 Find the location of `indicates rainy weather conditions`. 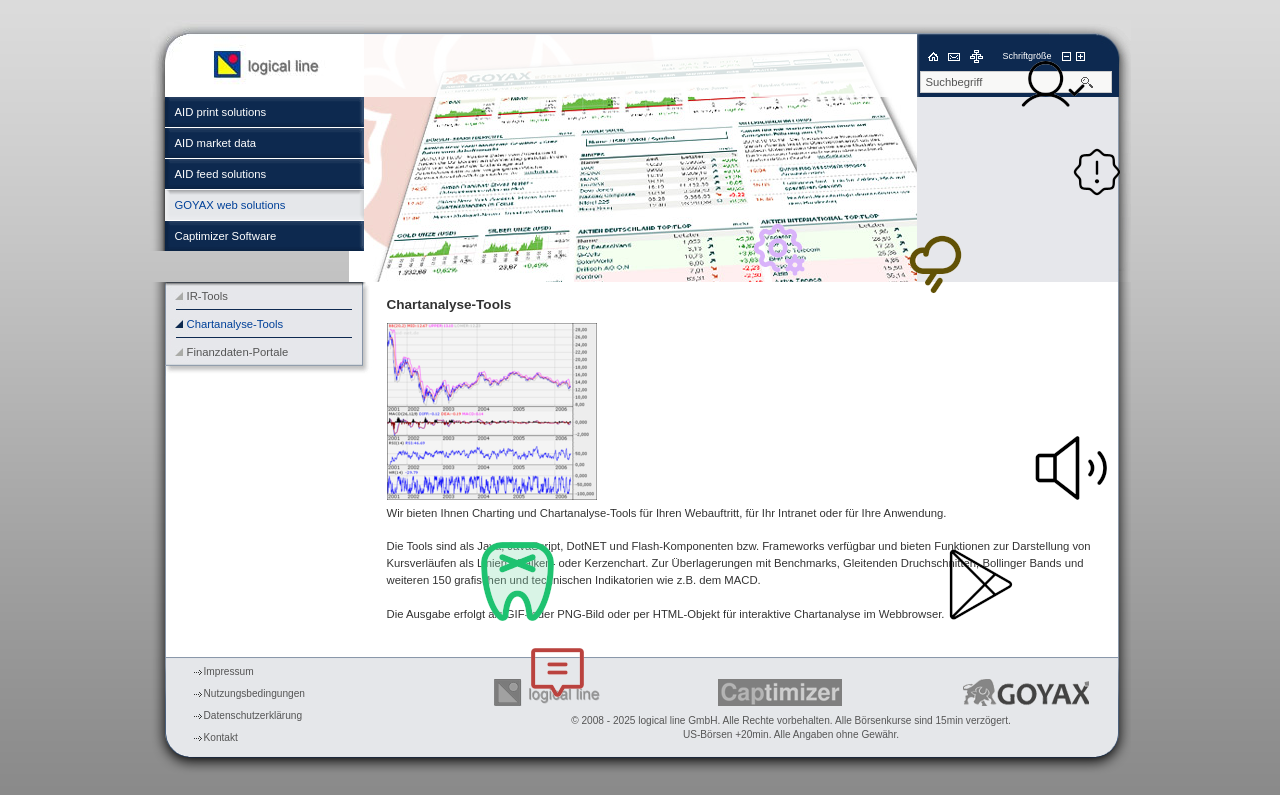

indicates rainy weather conditions is located at coordinates (935, 263).